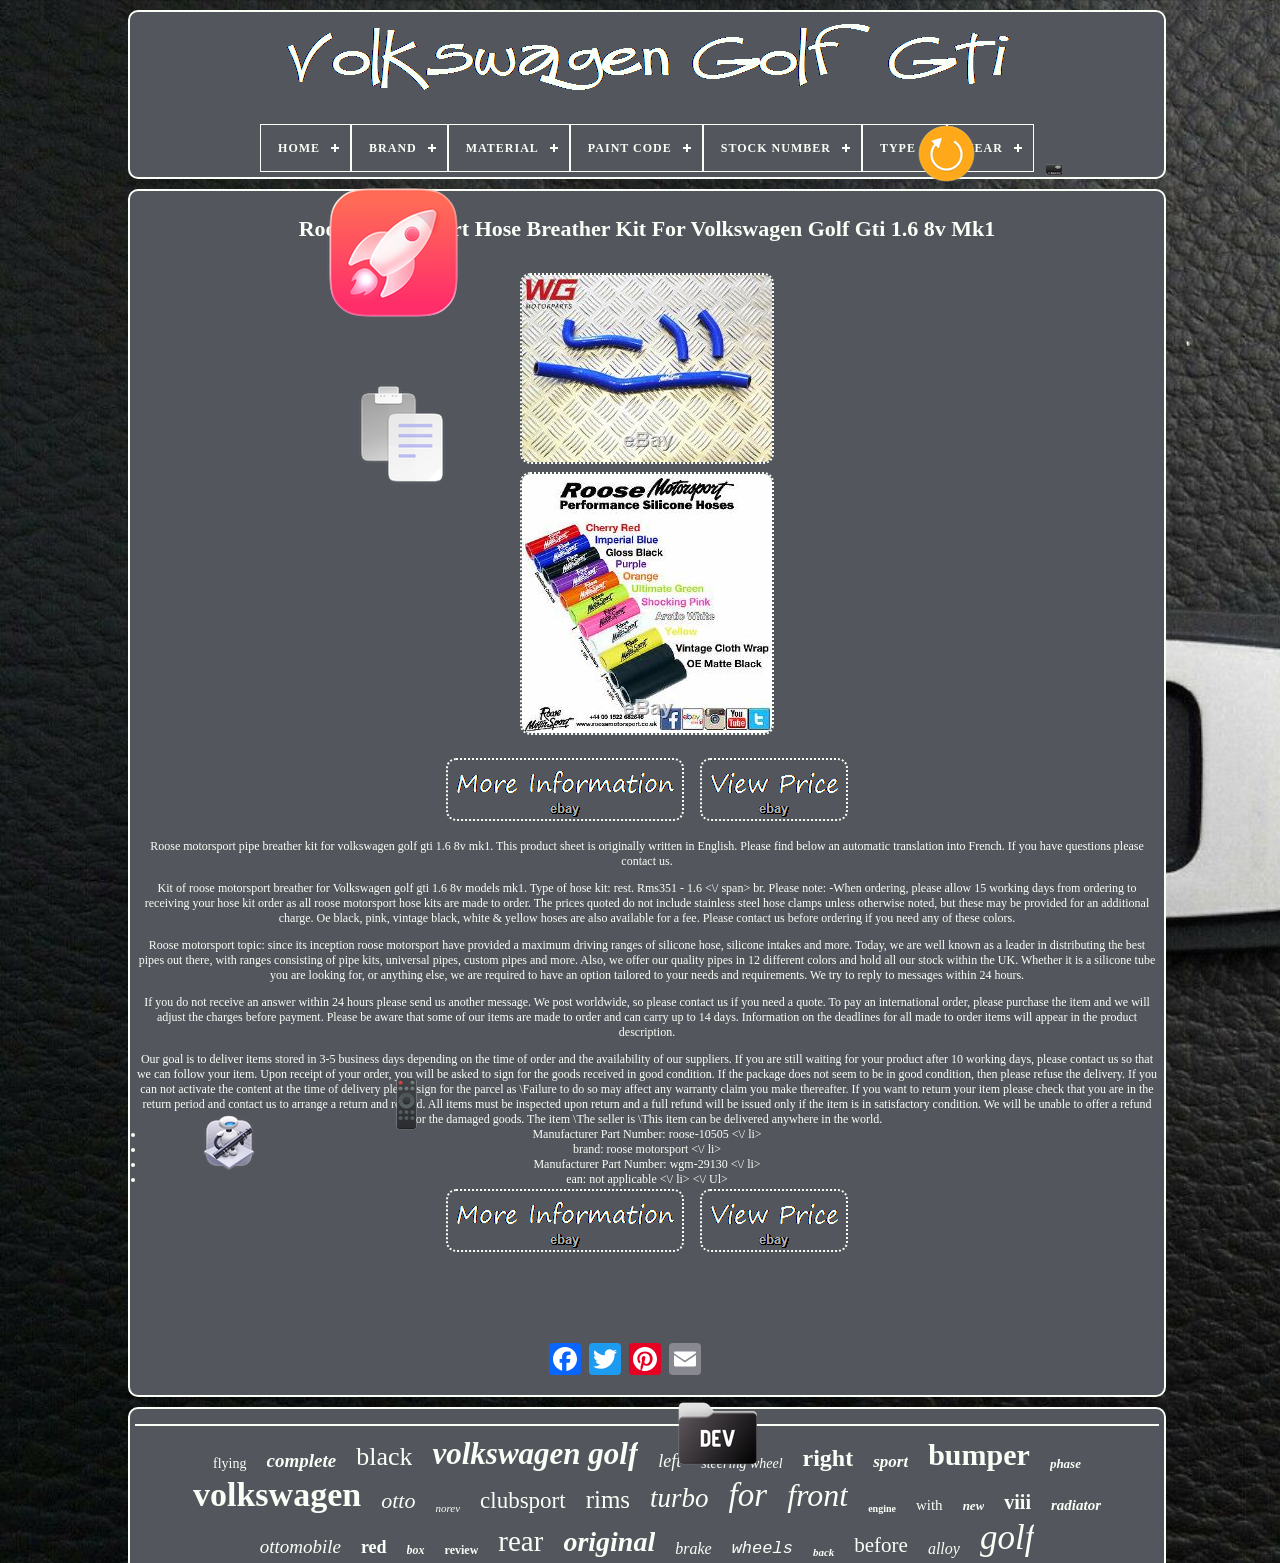  What do you see at coordinates (229, 1143) in the screenshot?
I see `launch automator to create automated workflows` at bounding box center [229, 1143].